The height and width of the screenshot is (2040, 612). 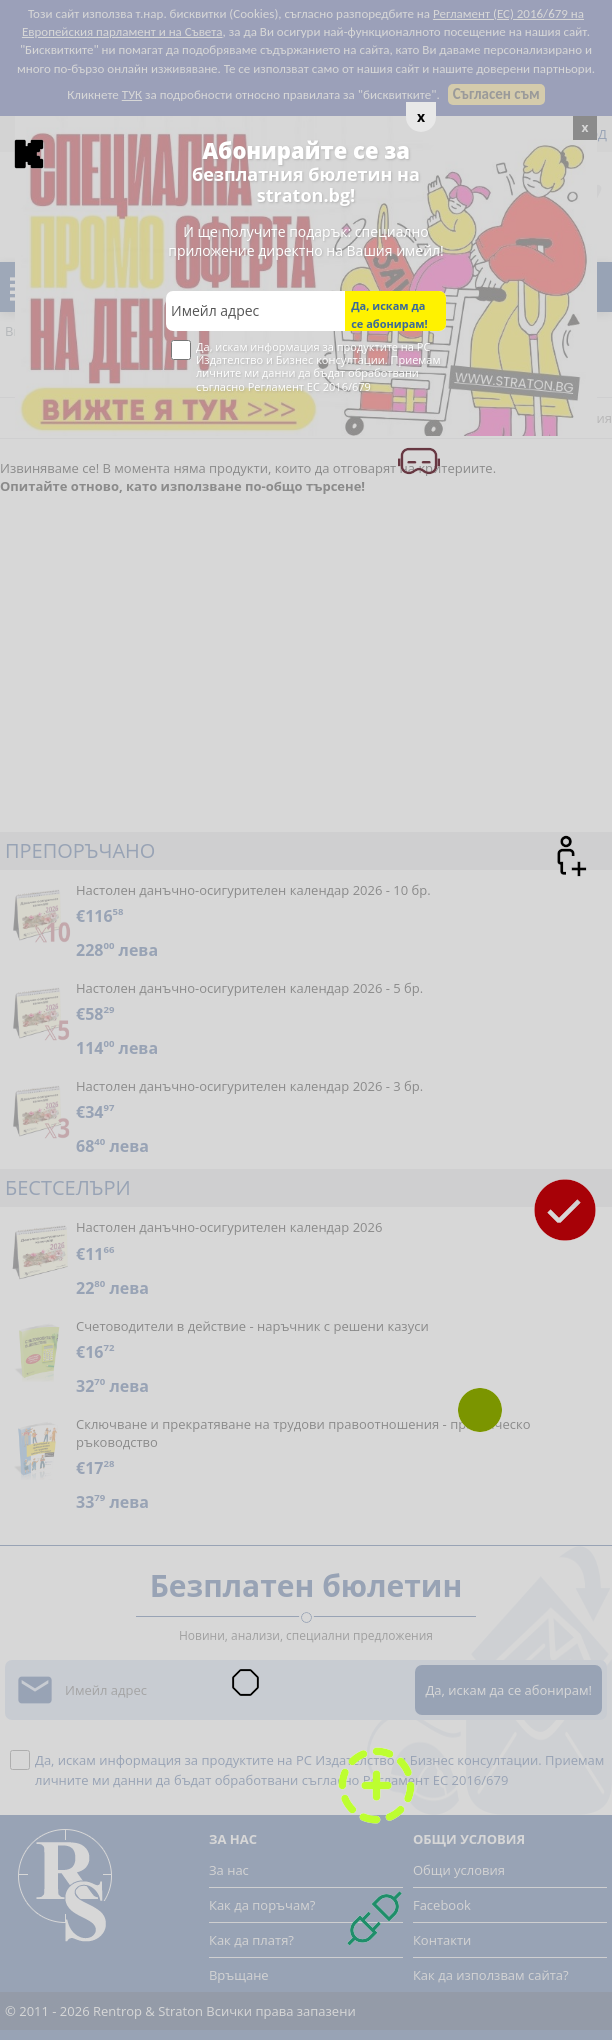 What do you see at coordinates (565, 1210) in the screenshot?
I see `indicates a test or validation has passed` at bounding box center [565, 1210].